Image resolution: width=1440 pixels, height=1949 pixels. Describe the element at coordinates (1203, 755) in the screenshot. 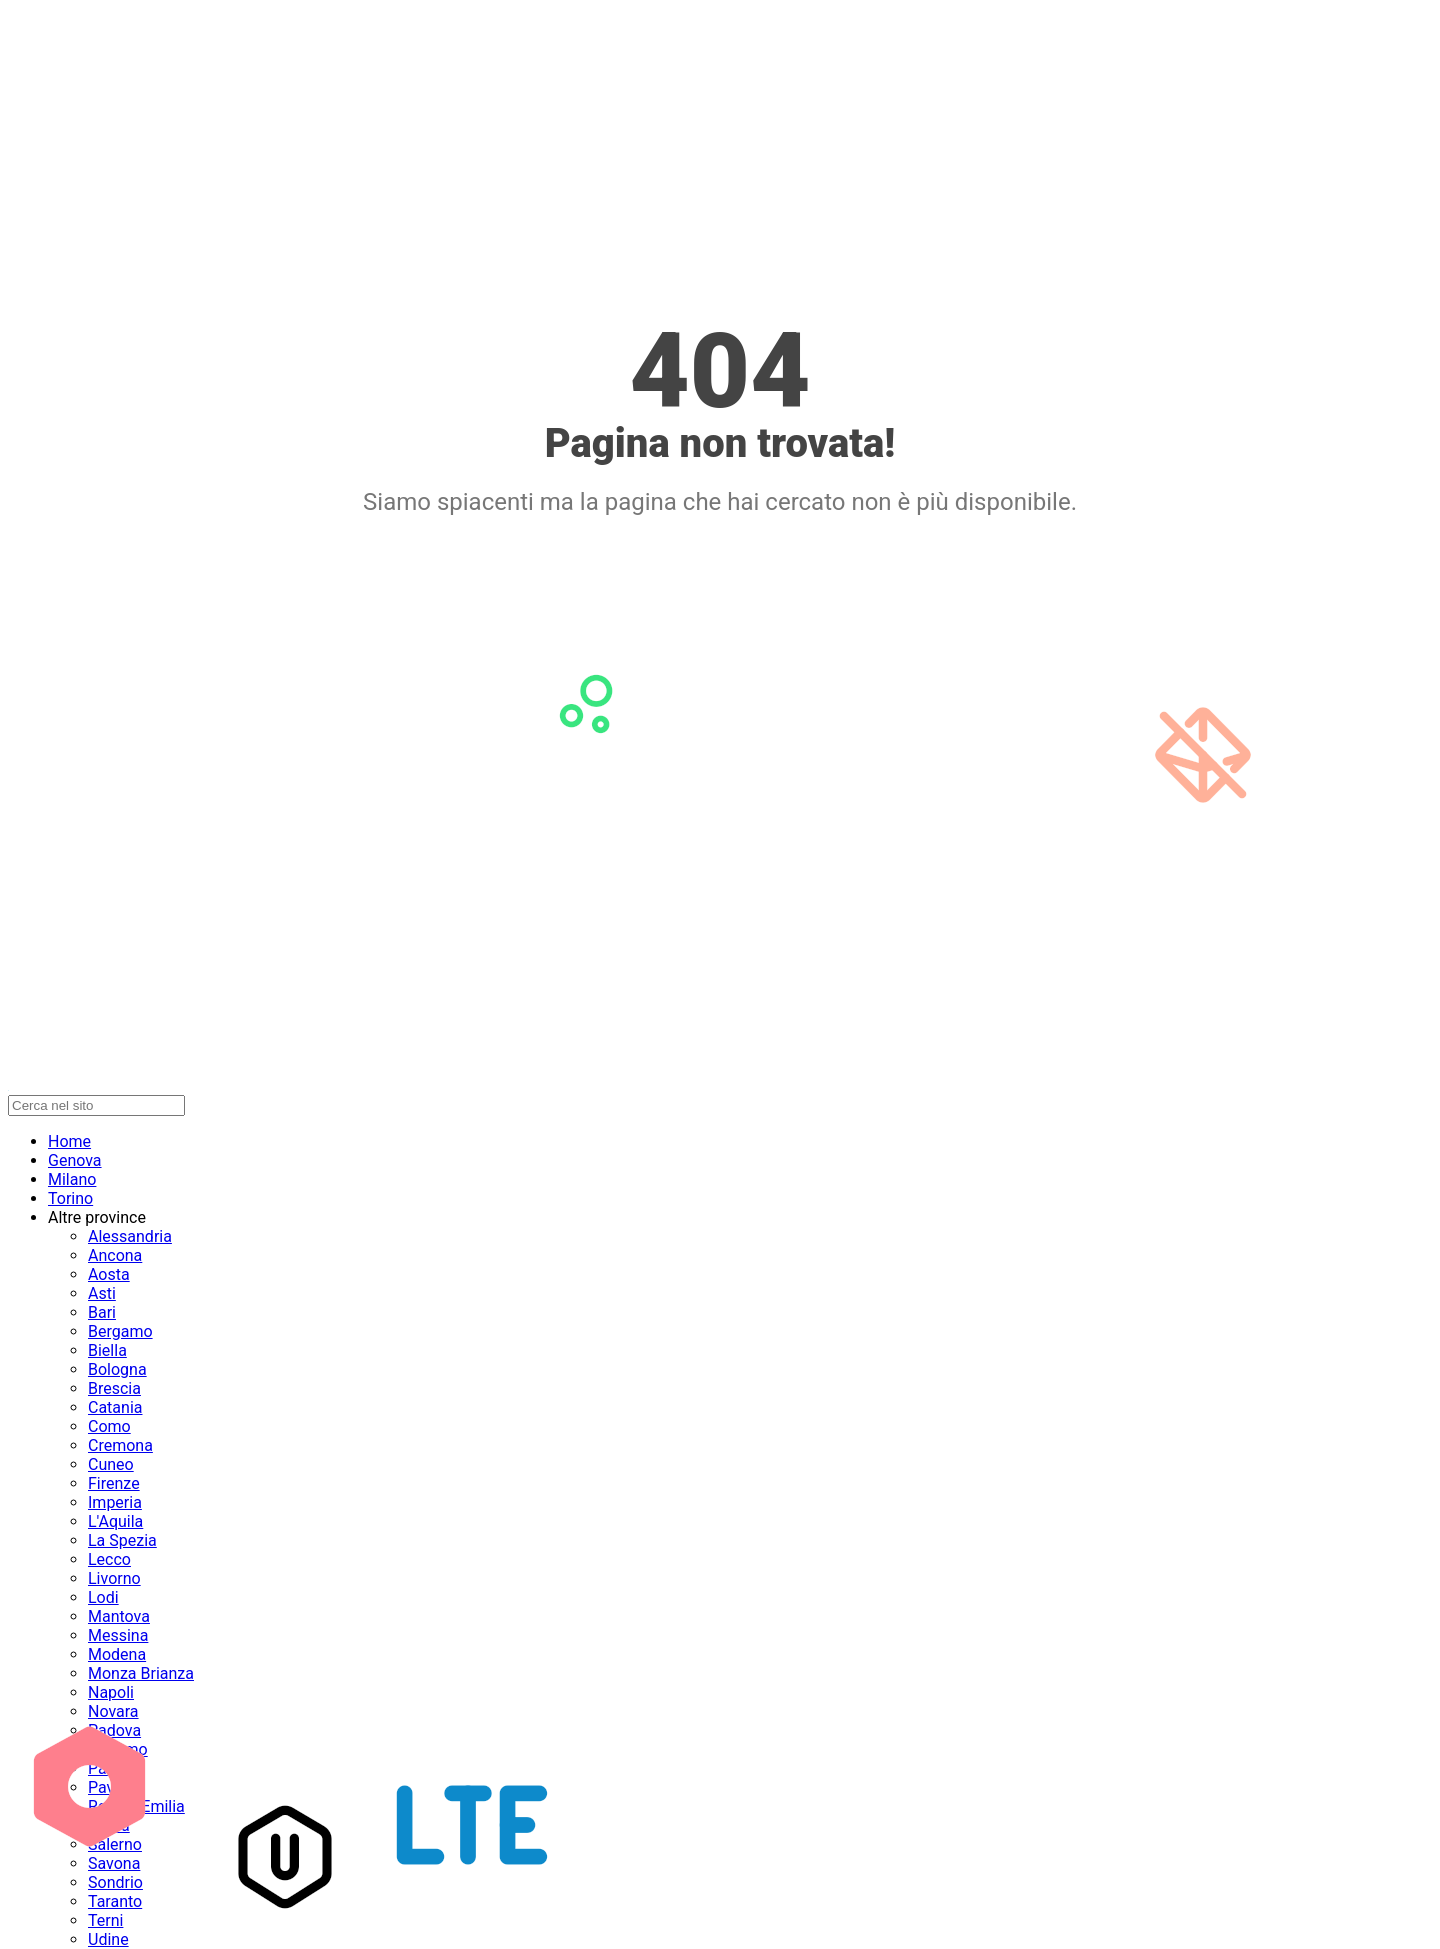

I see `disable 3D object view` at that location.